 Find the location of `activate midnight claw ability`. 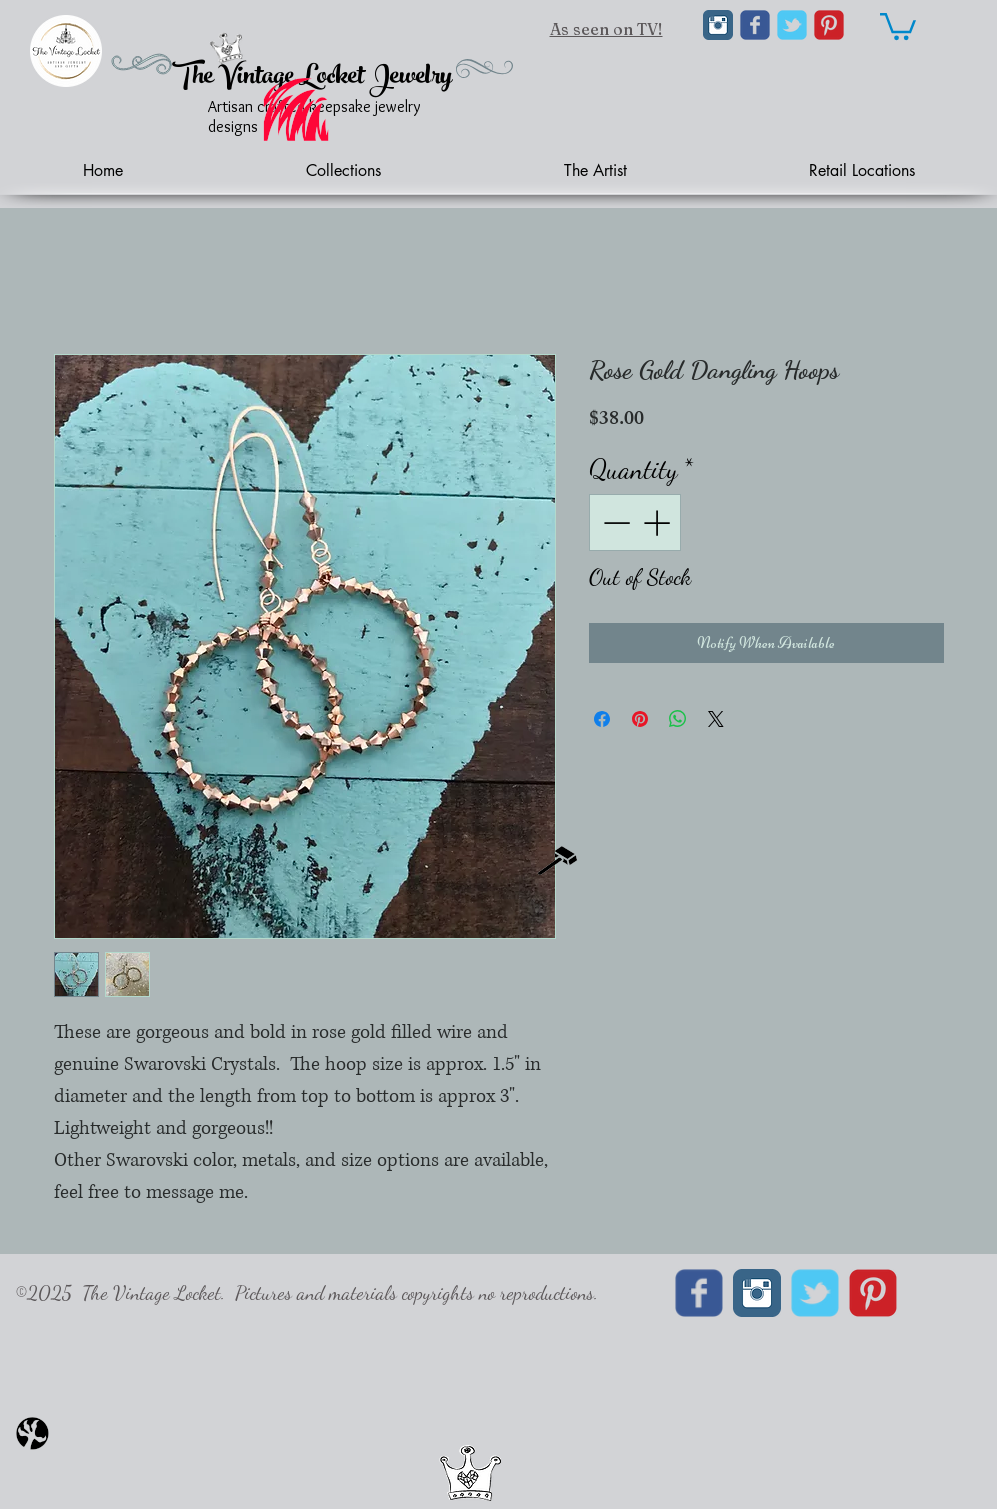

activate midnight claw ability is located at coordinates (32, 1433).